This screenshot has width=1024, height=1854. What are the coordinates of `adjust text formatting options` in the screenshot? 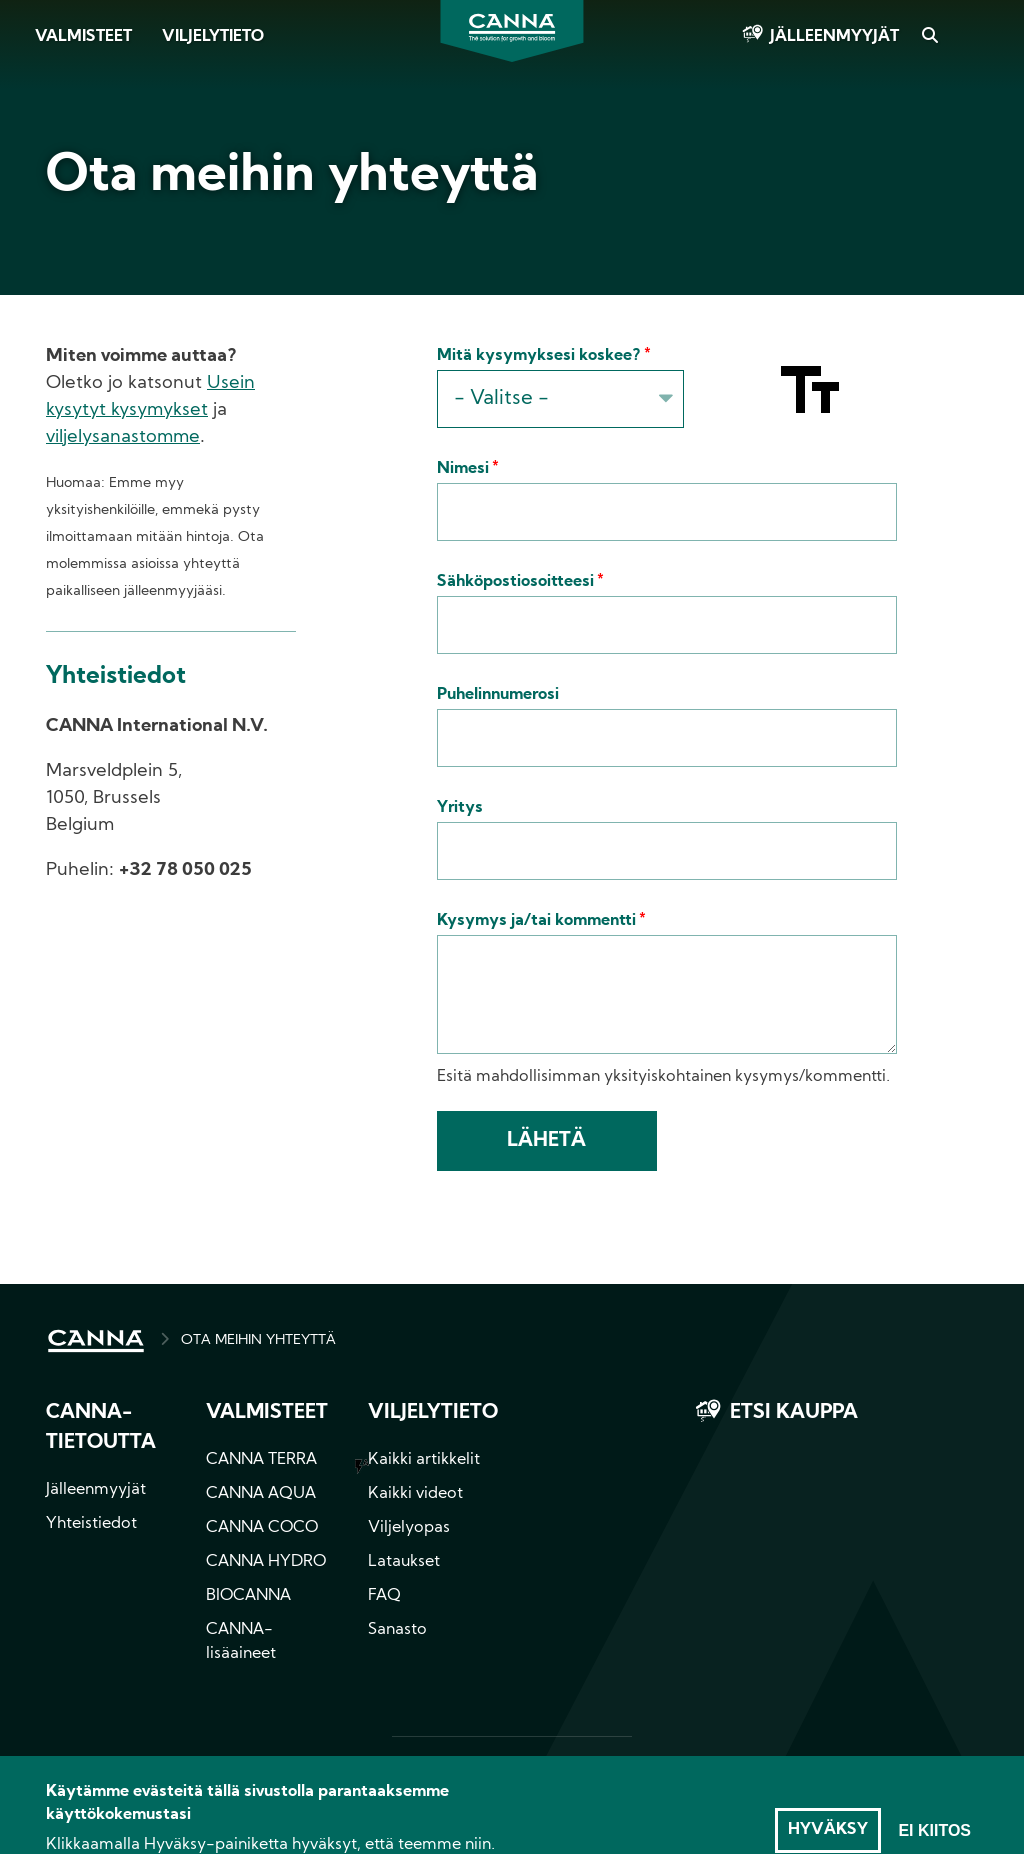 It's located at (810, 391).